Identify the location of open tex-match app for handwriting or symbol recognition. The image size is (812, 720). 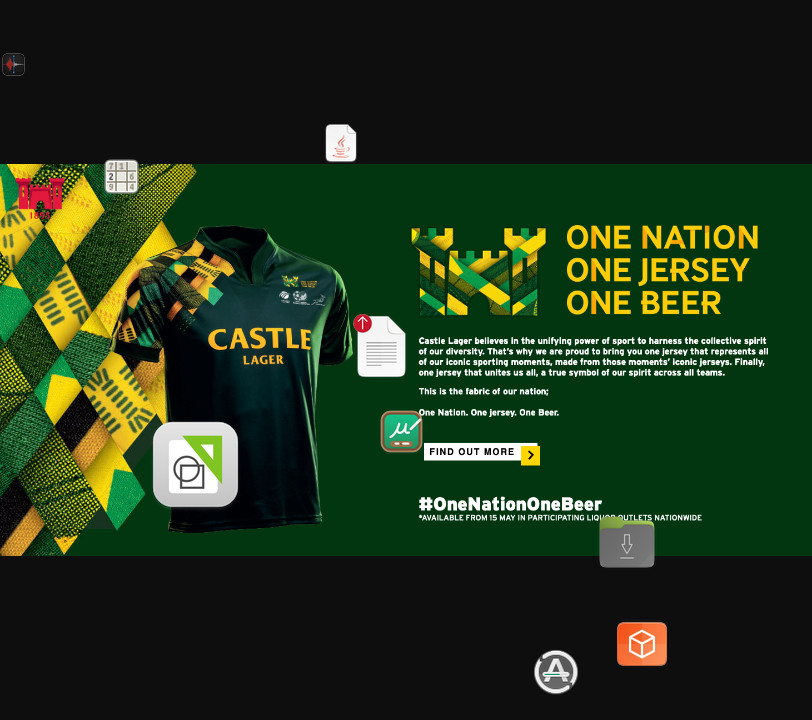
(401, 431).